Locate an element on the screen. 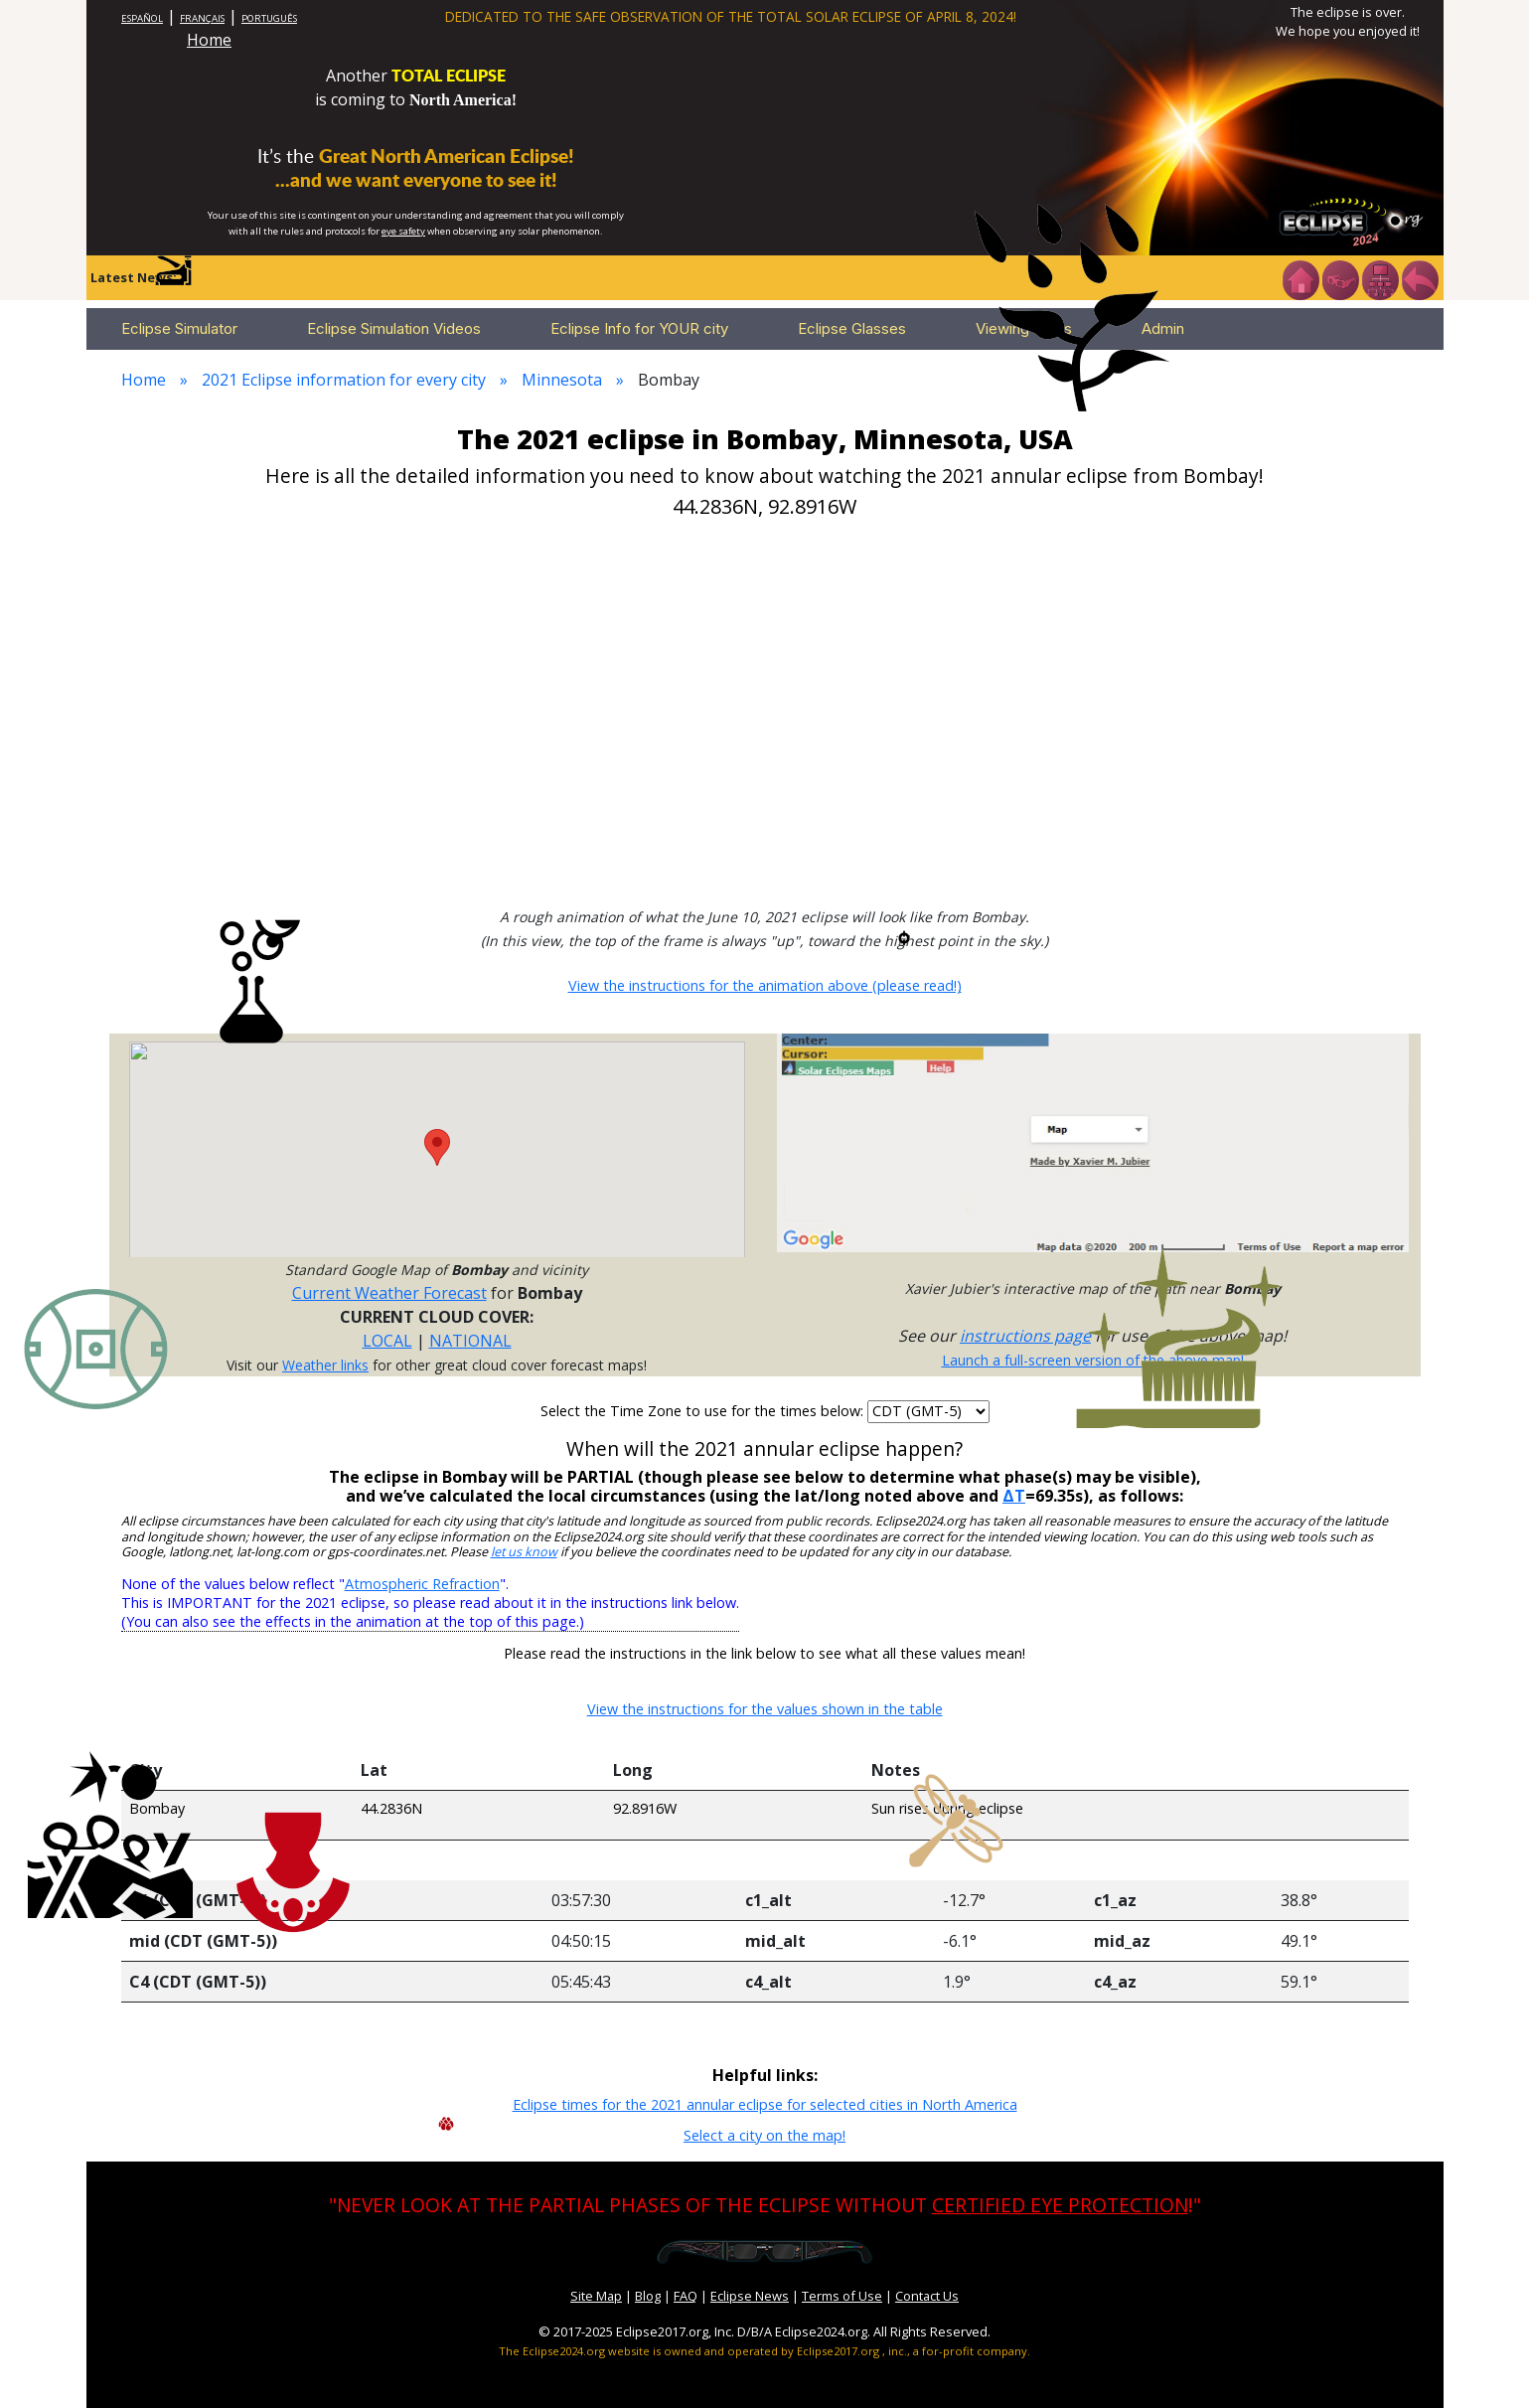  access dental care or oral hygiene settings is located at coordinates (1176, 1348).